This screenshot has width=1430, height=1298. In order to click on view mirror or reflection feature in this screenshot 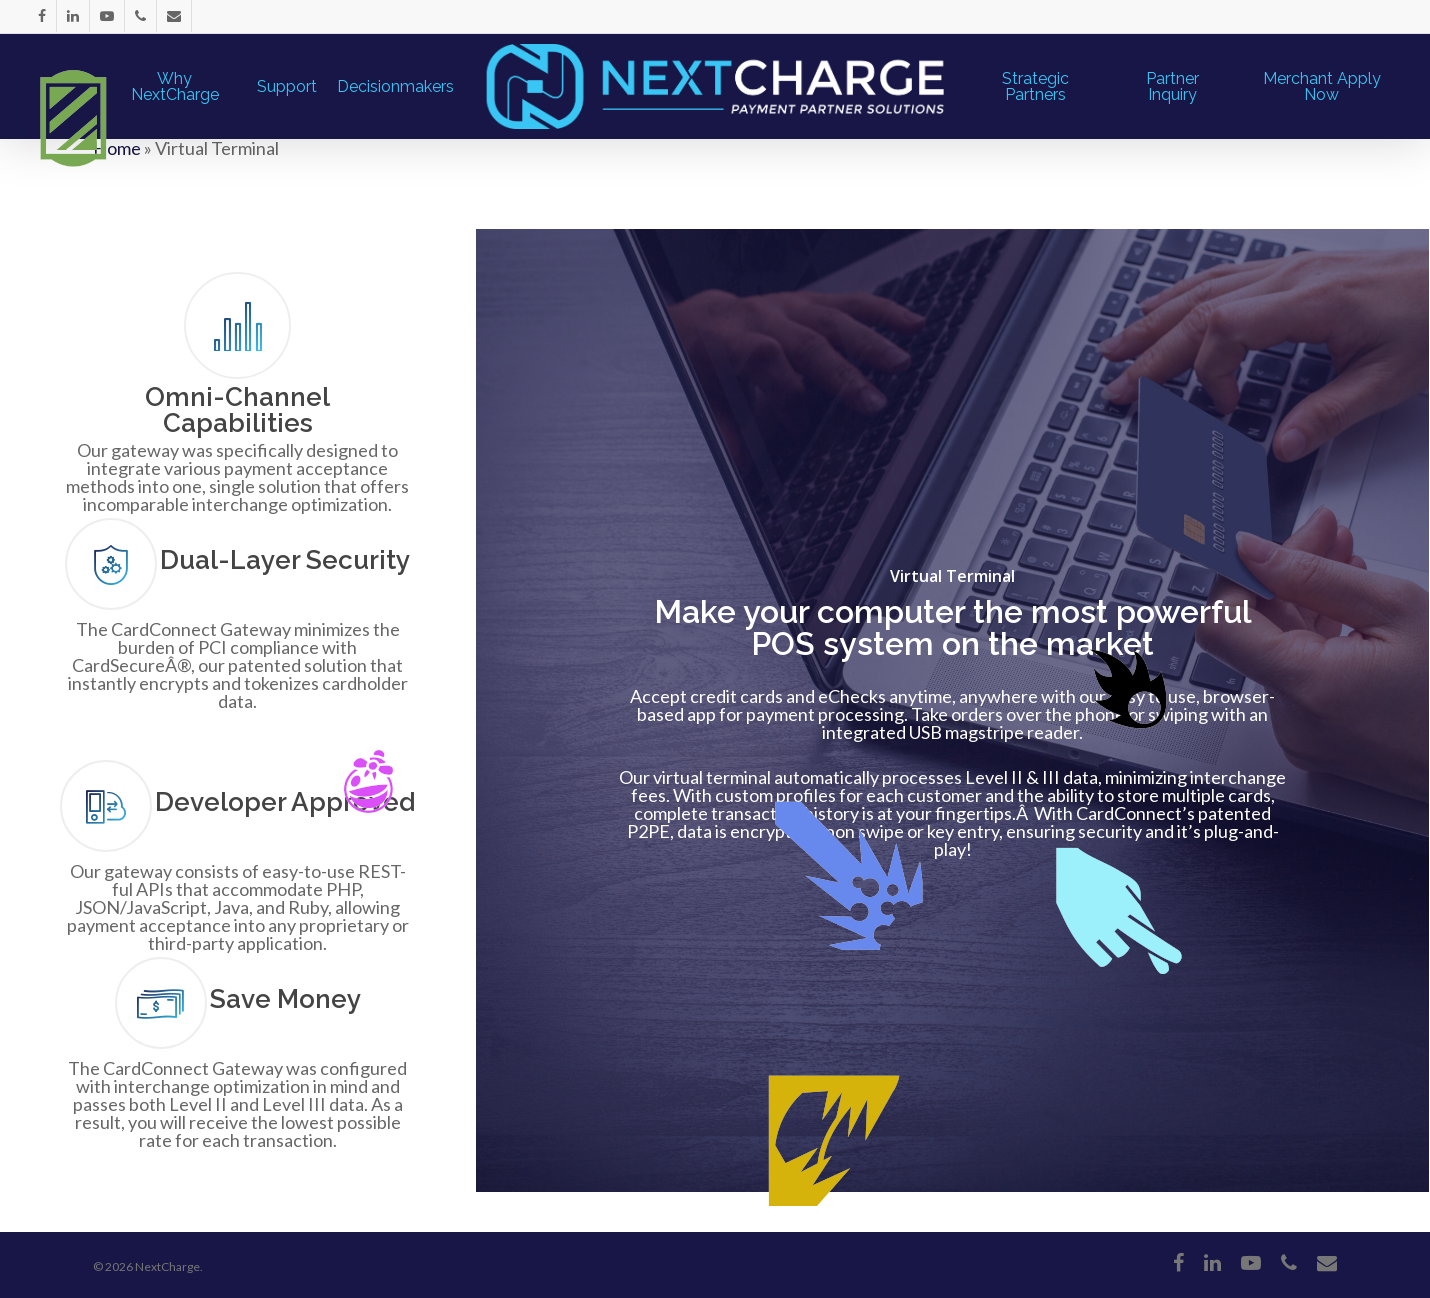, I will do `click(73, 118)`.